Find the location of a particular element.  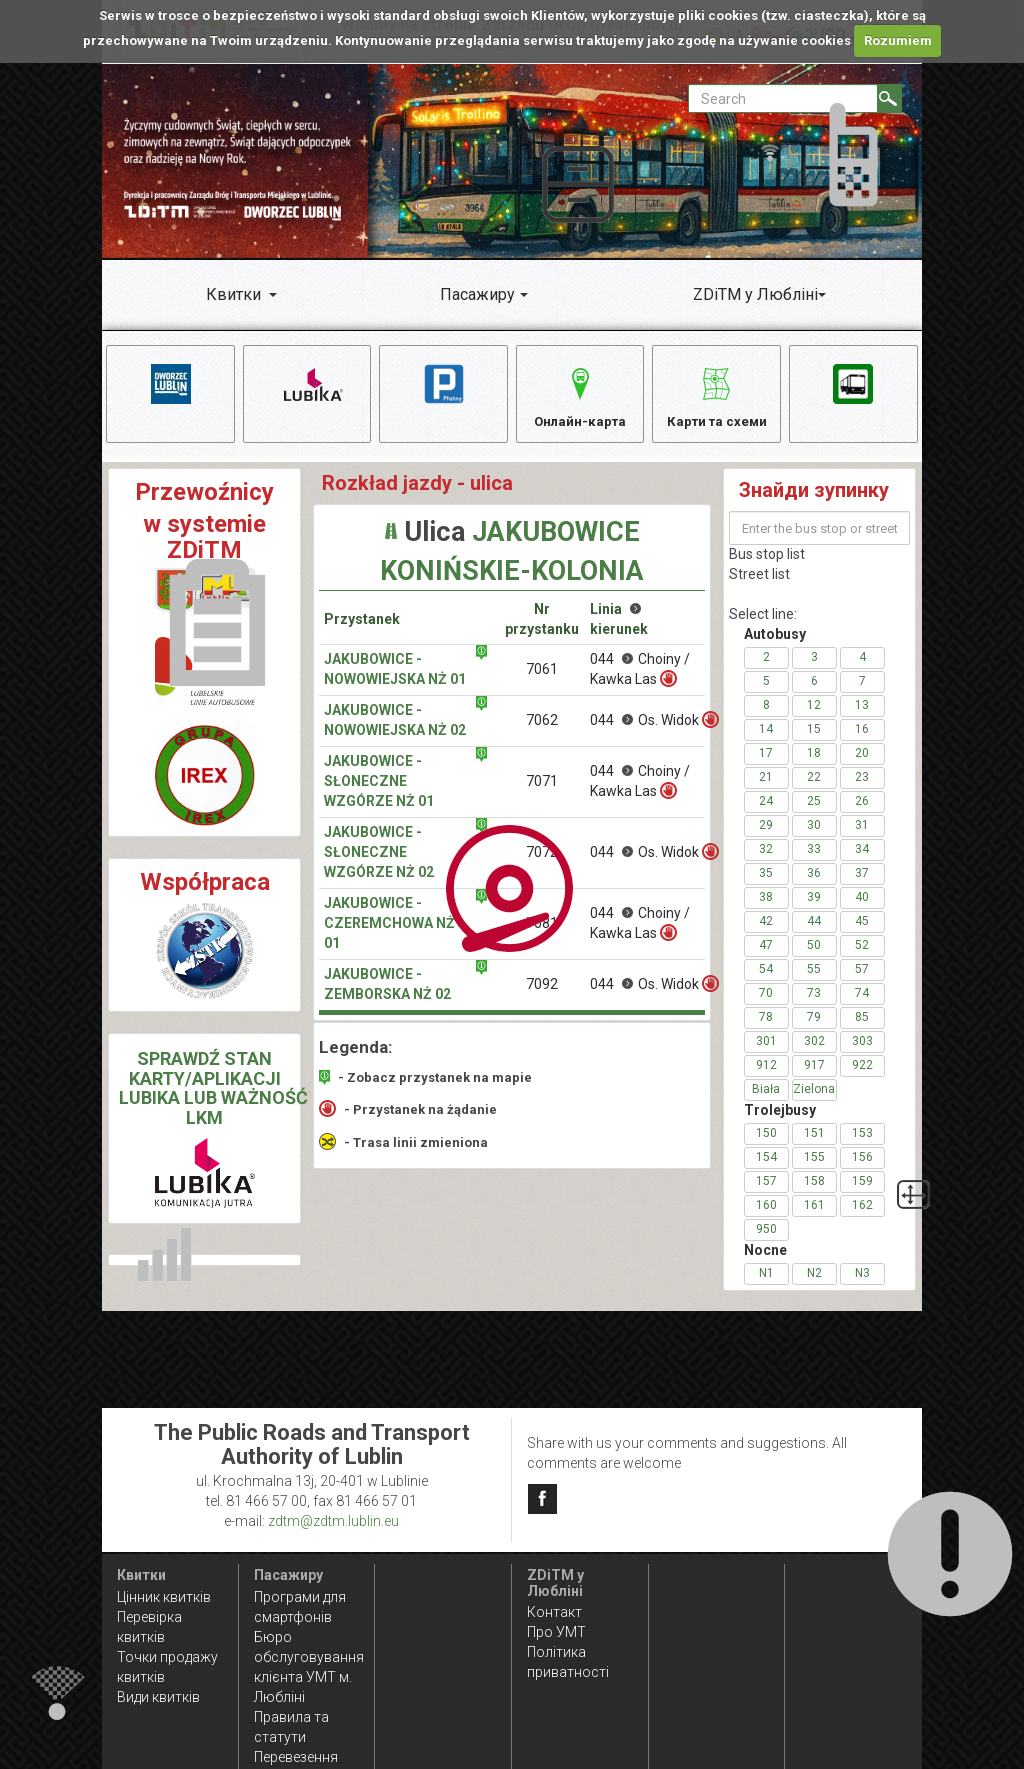

indicates important or priority content is located at coordinates (950, 1554).